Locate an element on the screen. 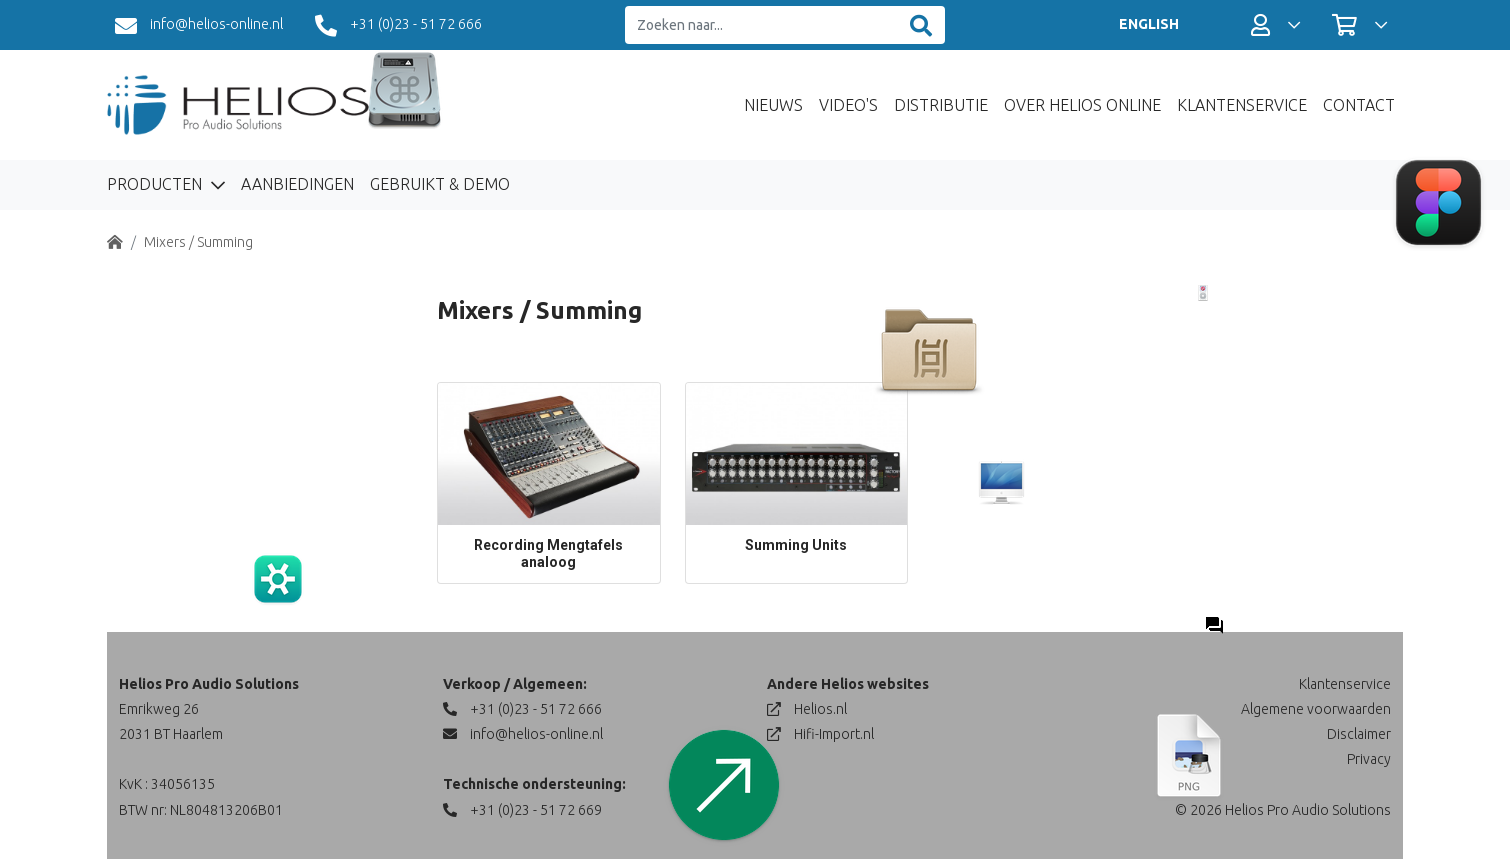 Image resolution: width=1510 pixels, height=859 pixels. open figma design app is located at coordinates (1438, 202).